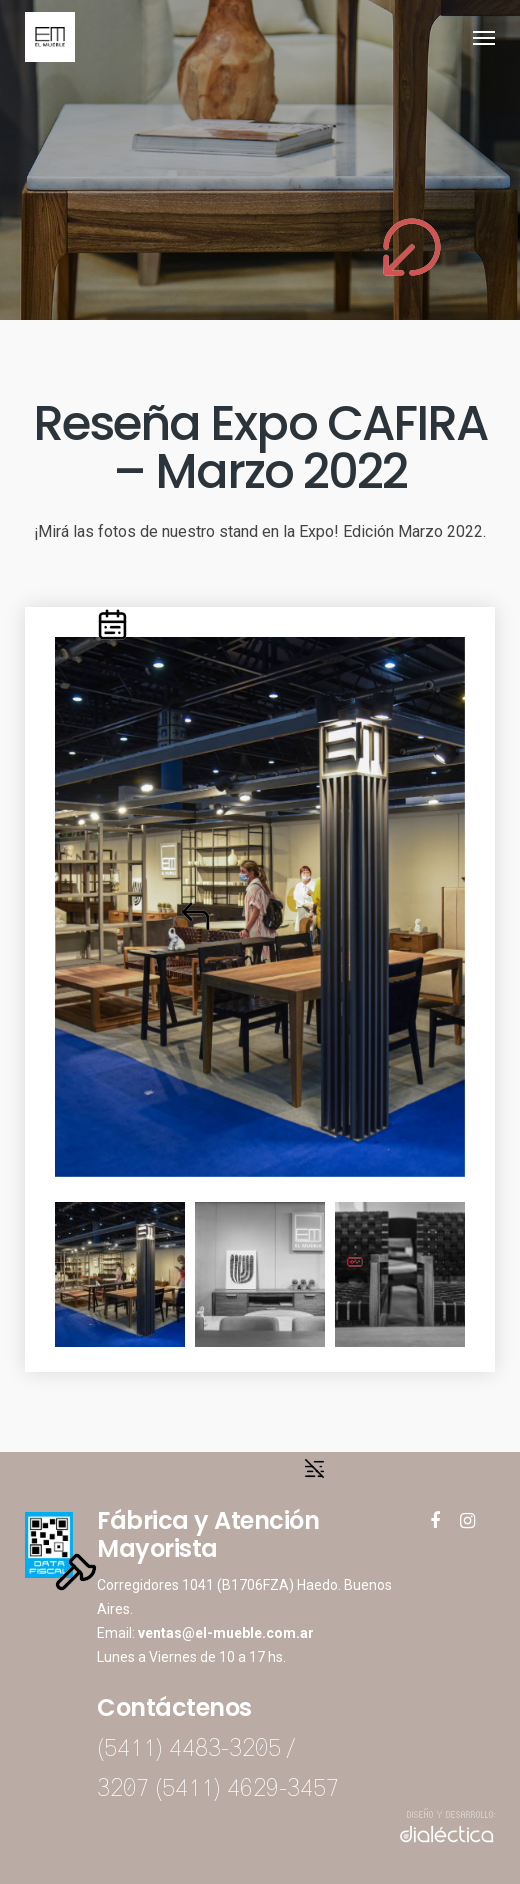  Describe the element at coordinates (195, 916) in the screenshot. I see `go back to the previous screen` at that location.